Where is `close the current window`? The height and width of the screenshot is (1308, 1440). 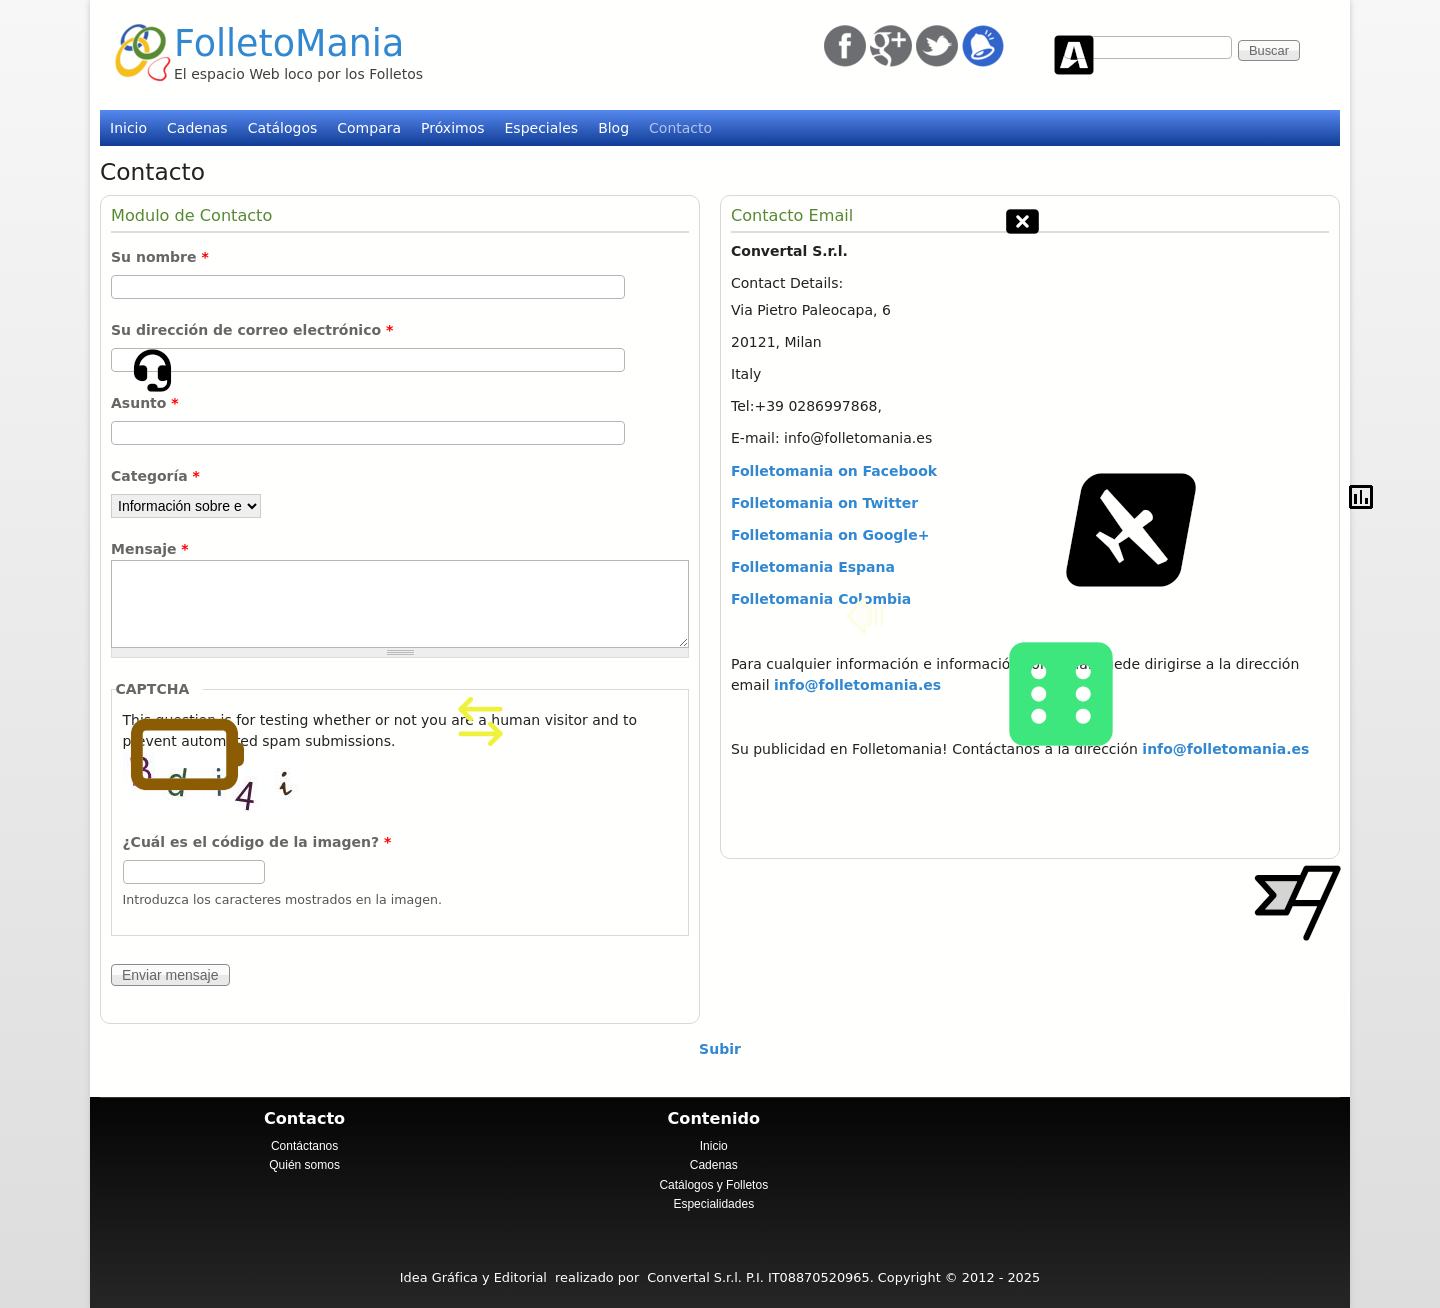 close the current window is located at coordinates (1022, 221).